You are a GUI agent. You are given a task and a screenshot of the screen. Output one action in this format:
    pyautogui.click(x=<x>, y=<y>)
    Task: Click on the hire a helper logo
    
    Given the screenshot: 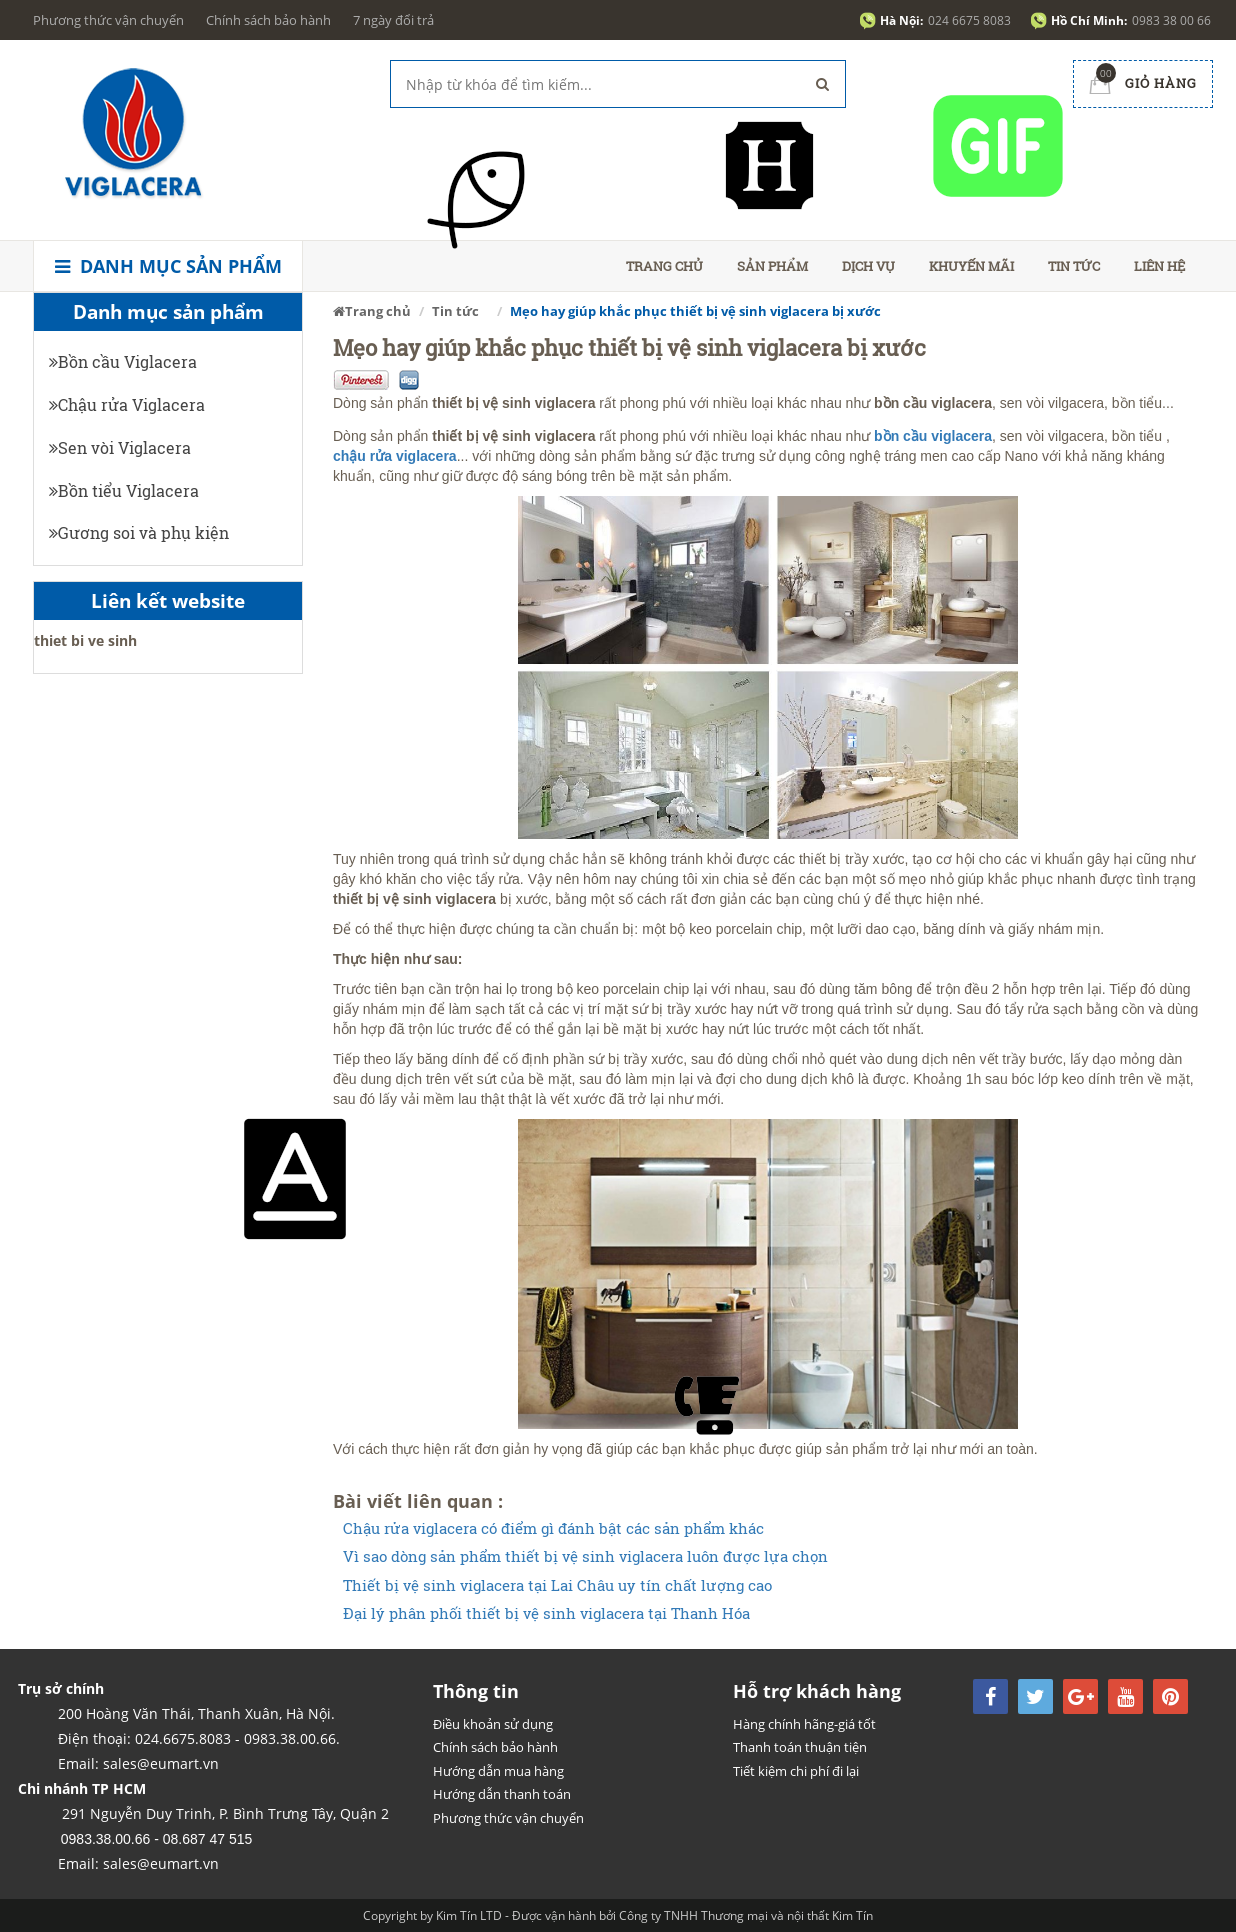 What is the action you would take?
    pyautogui.click(x=769, y=165)
    